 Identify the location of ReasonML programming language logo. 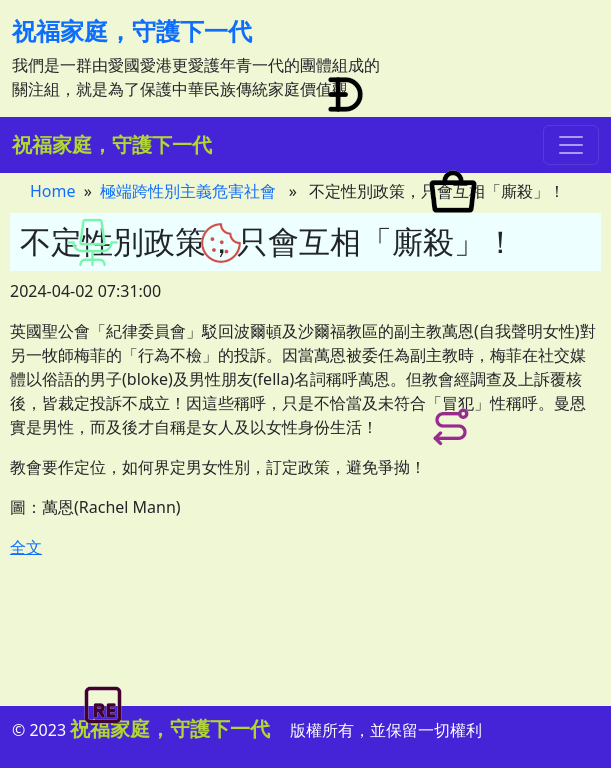
(103, 705).